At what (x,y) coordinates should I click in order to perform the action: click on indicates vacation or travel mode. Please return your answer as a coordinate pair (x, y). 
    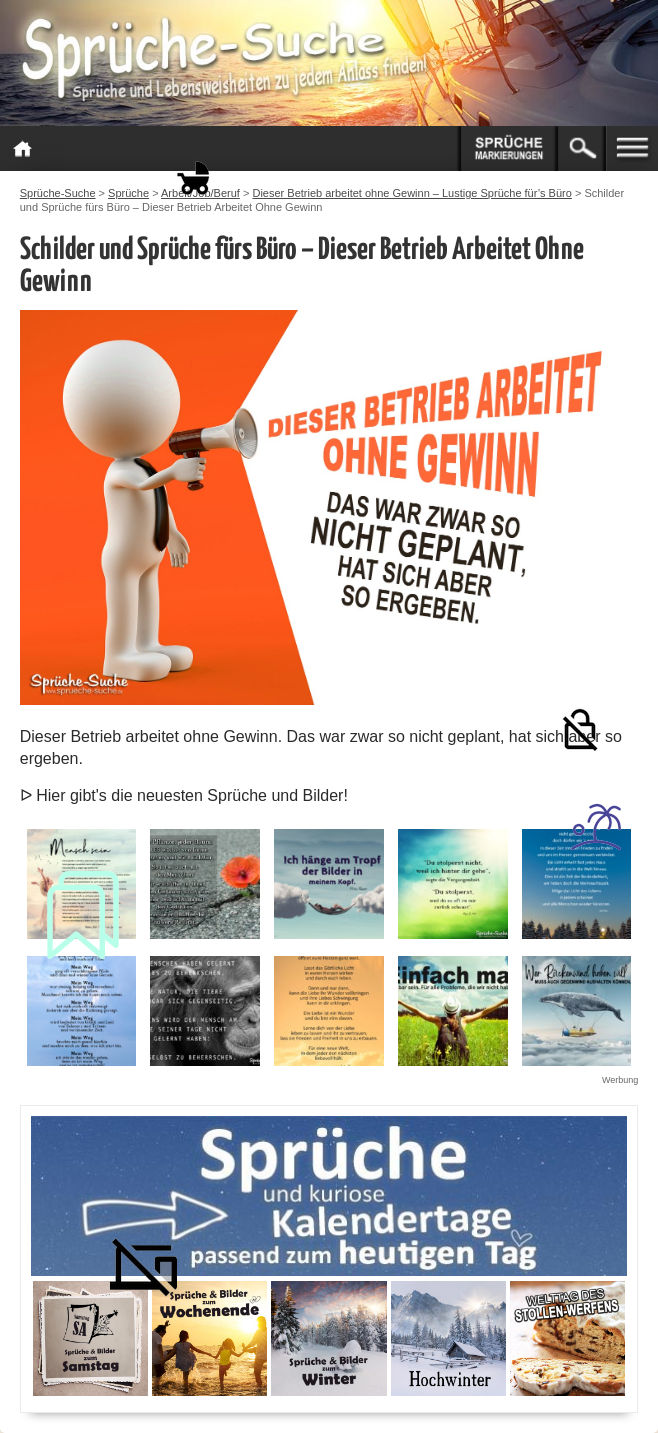
    Looking at the image, I should click on (596, 827).